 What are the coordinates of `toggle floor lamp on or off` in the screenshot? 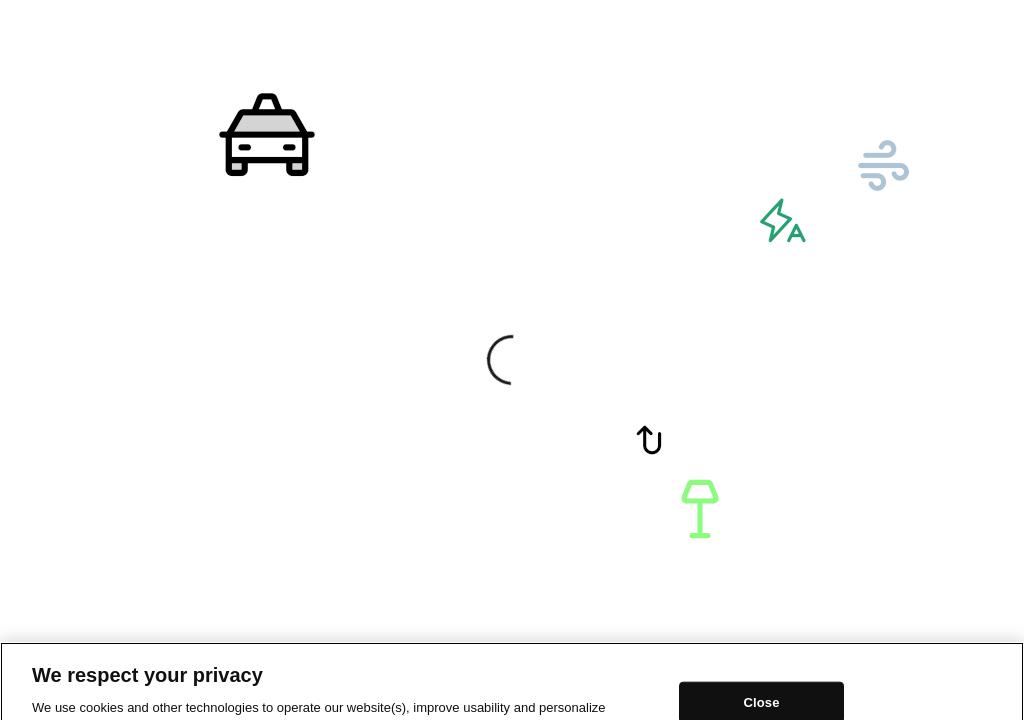 It's located at (700, 509).